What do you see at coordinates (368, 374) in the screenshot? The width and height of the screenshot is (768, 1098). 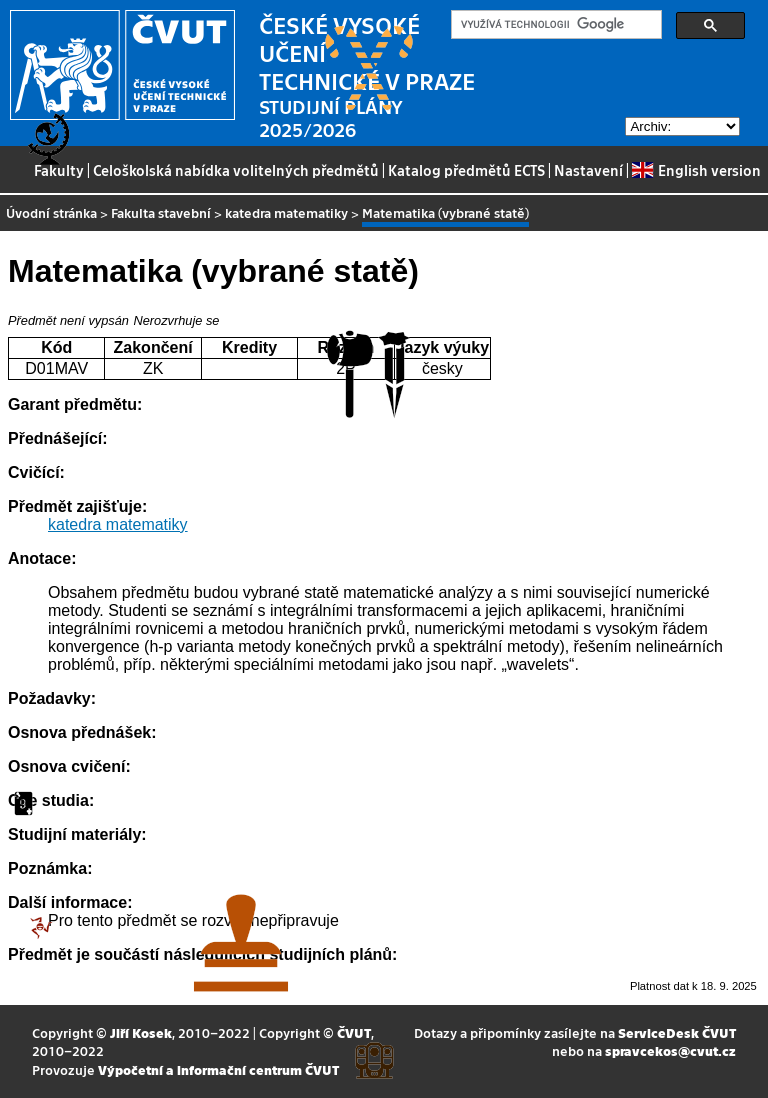 I see `craft or equip stake and hammer weapons` at bounding box center [368, 374].